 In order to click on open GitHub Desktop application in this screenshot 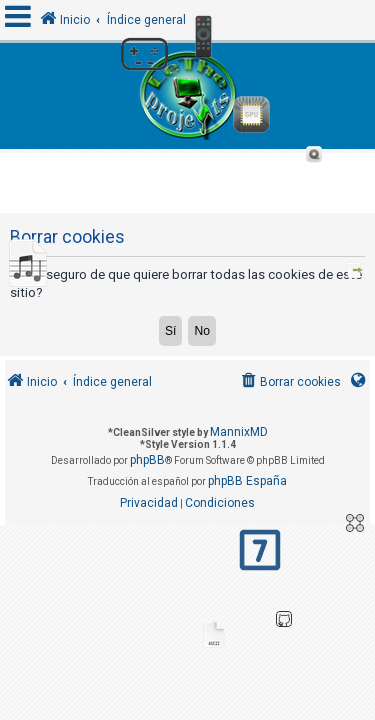, I will do `click(284, 619)`.